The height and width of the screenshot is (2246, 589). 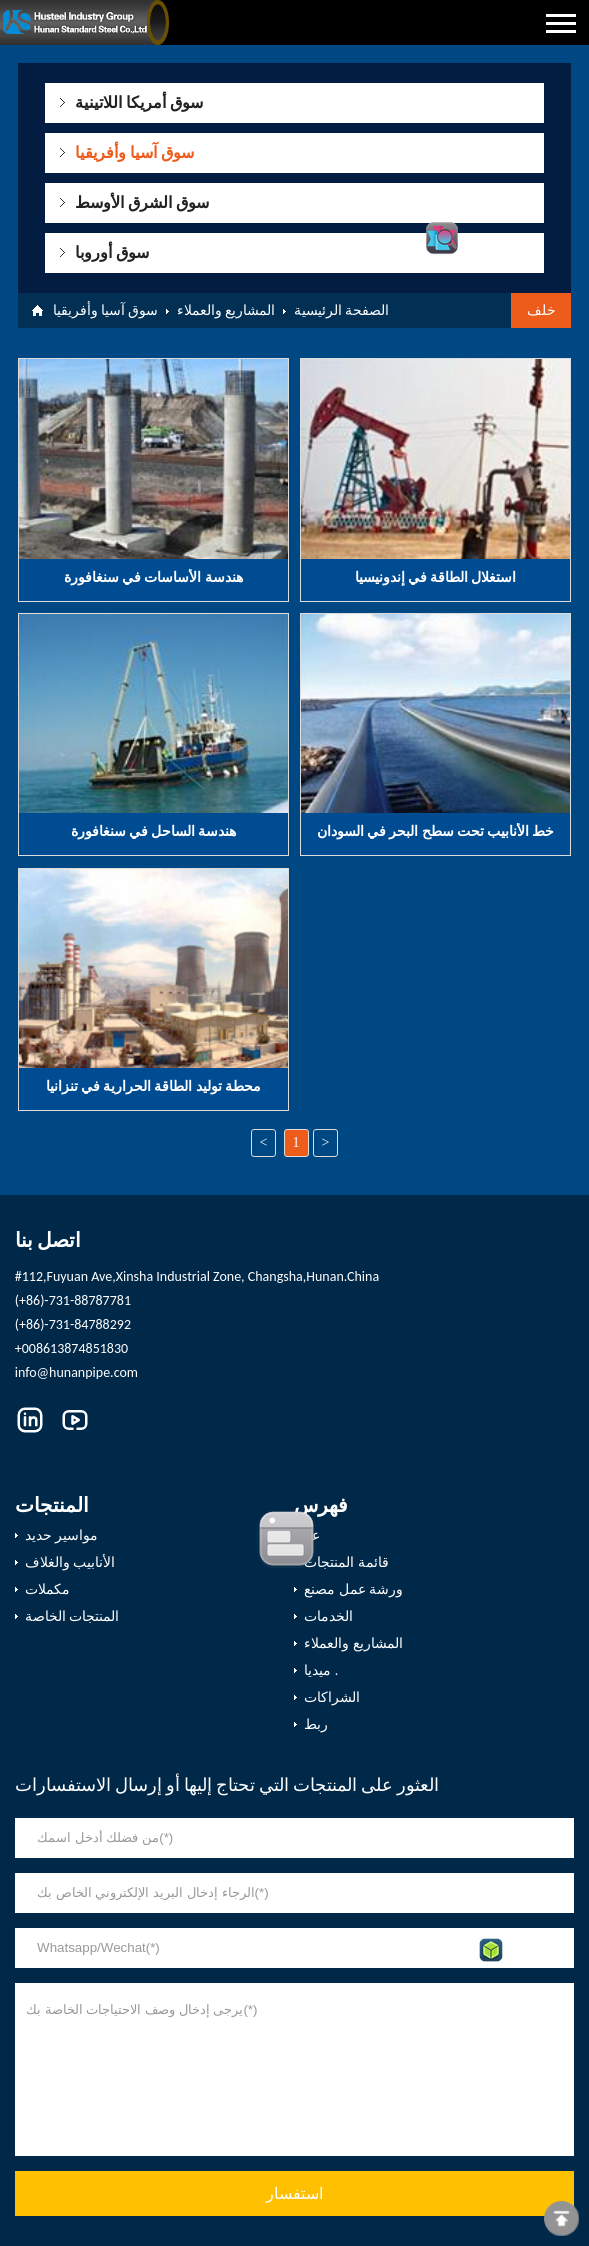 I want to click on open aurea color palette or design tool app, so click(x=442, y=238).